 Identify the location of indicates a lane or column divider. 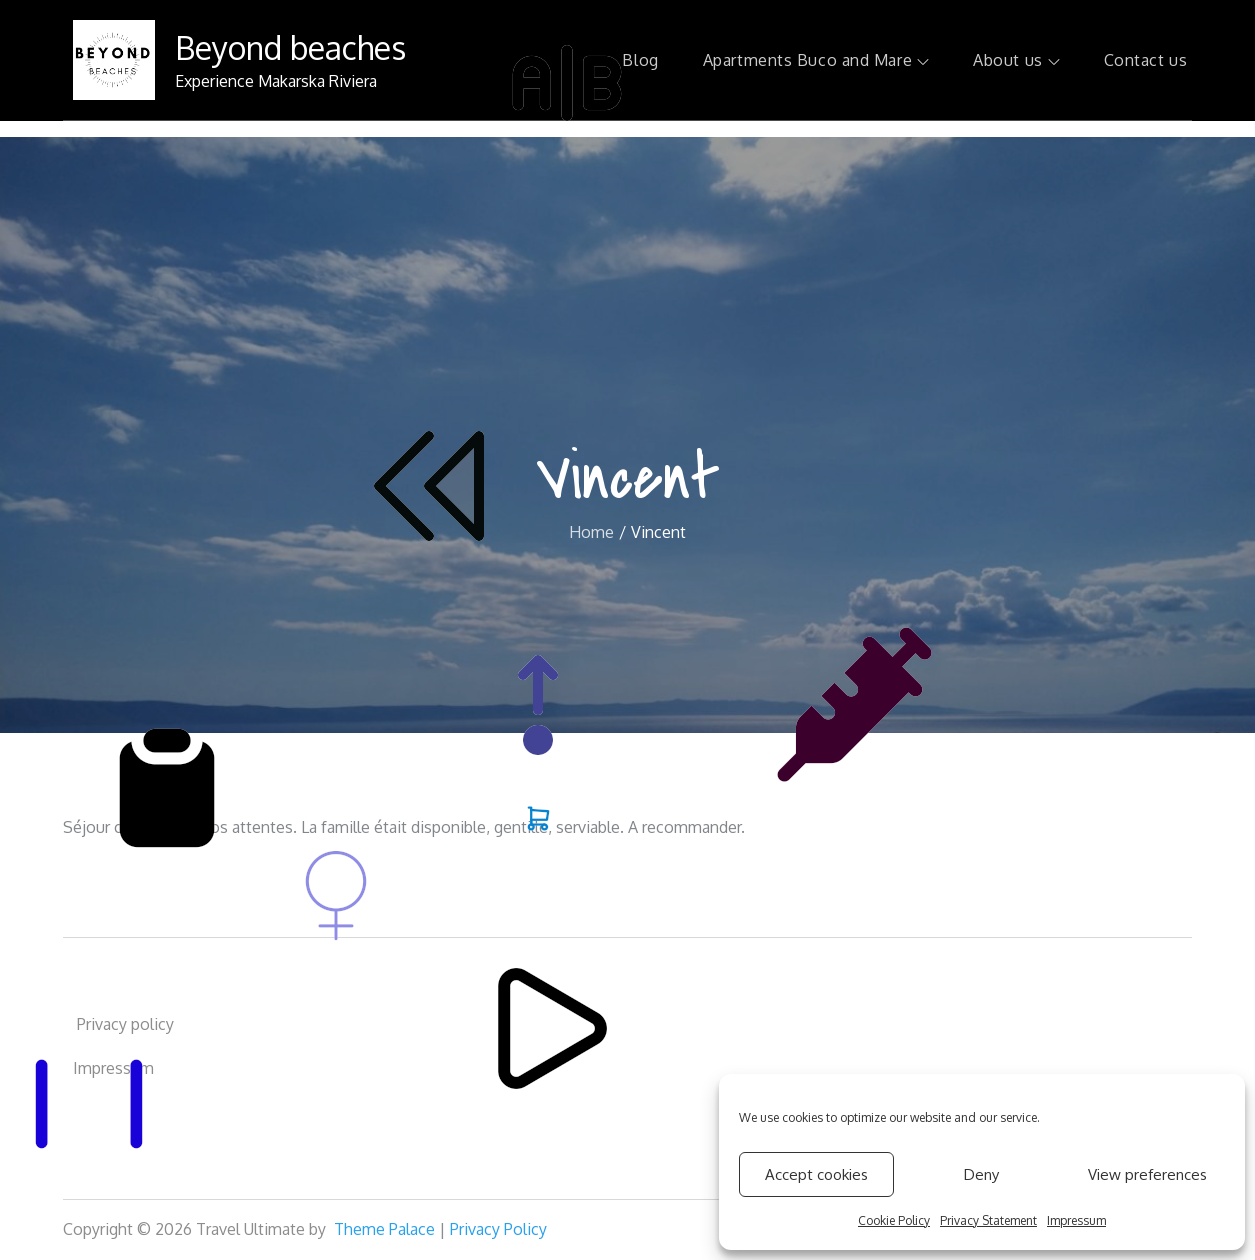
(89, 1101).